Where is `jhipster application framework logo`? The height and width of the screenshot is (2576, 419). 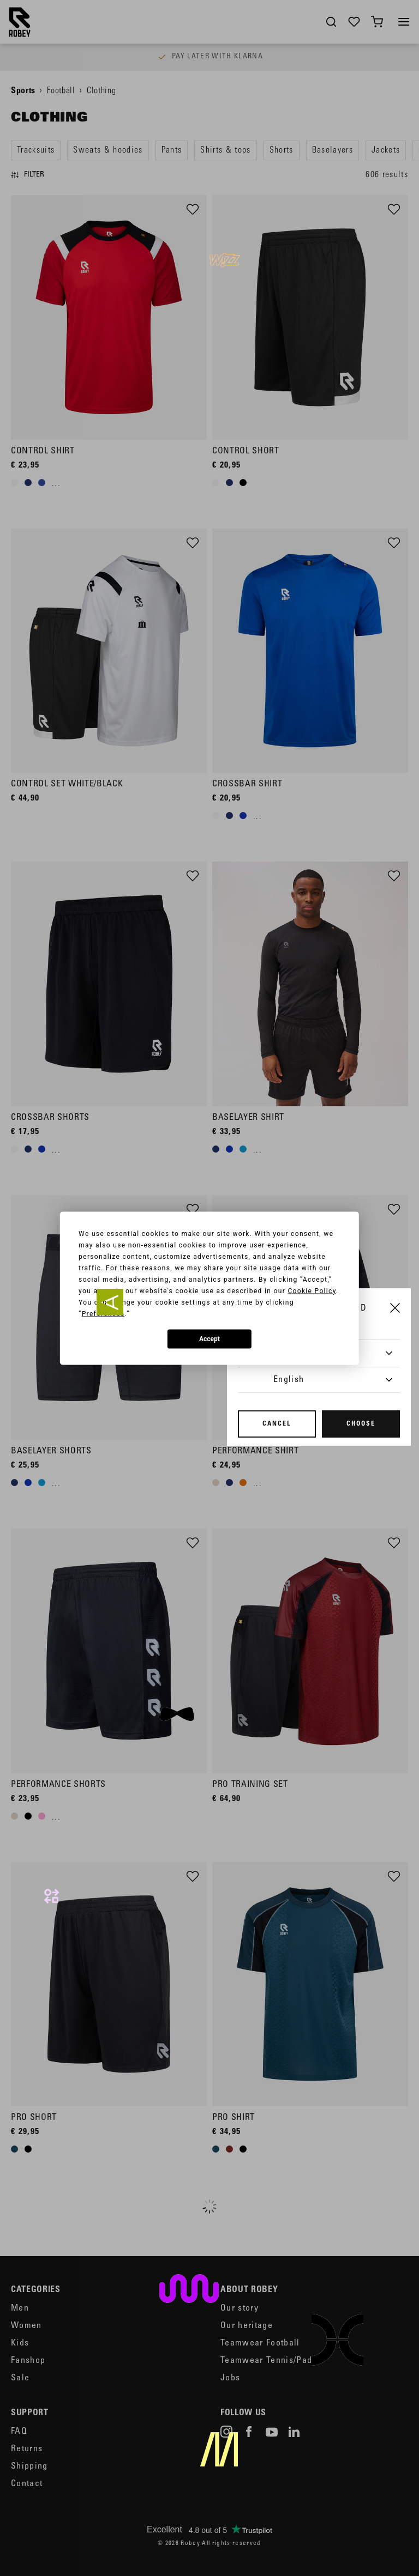
jhipster application framework logo is located at coordinates (177, 1714).